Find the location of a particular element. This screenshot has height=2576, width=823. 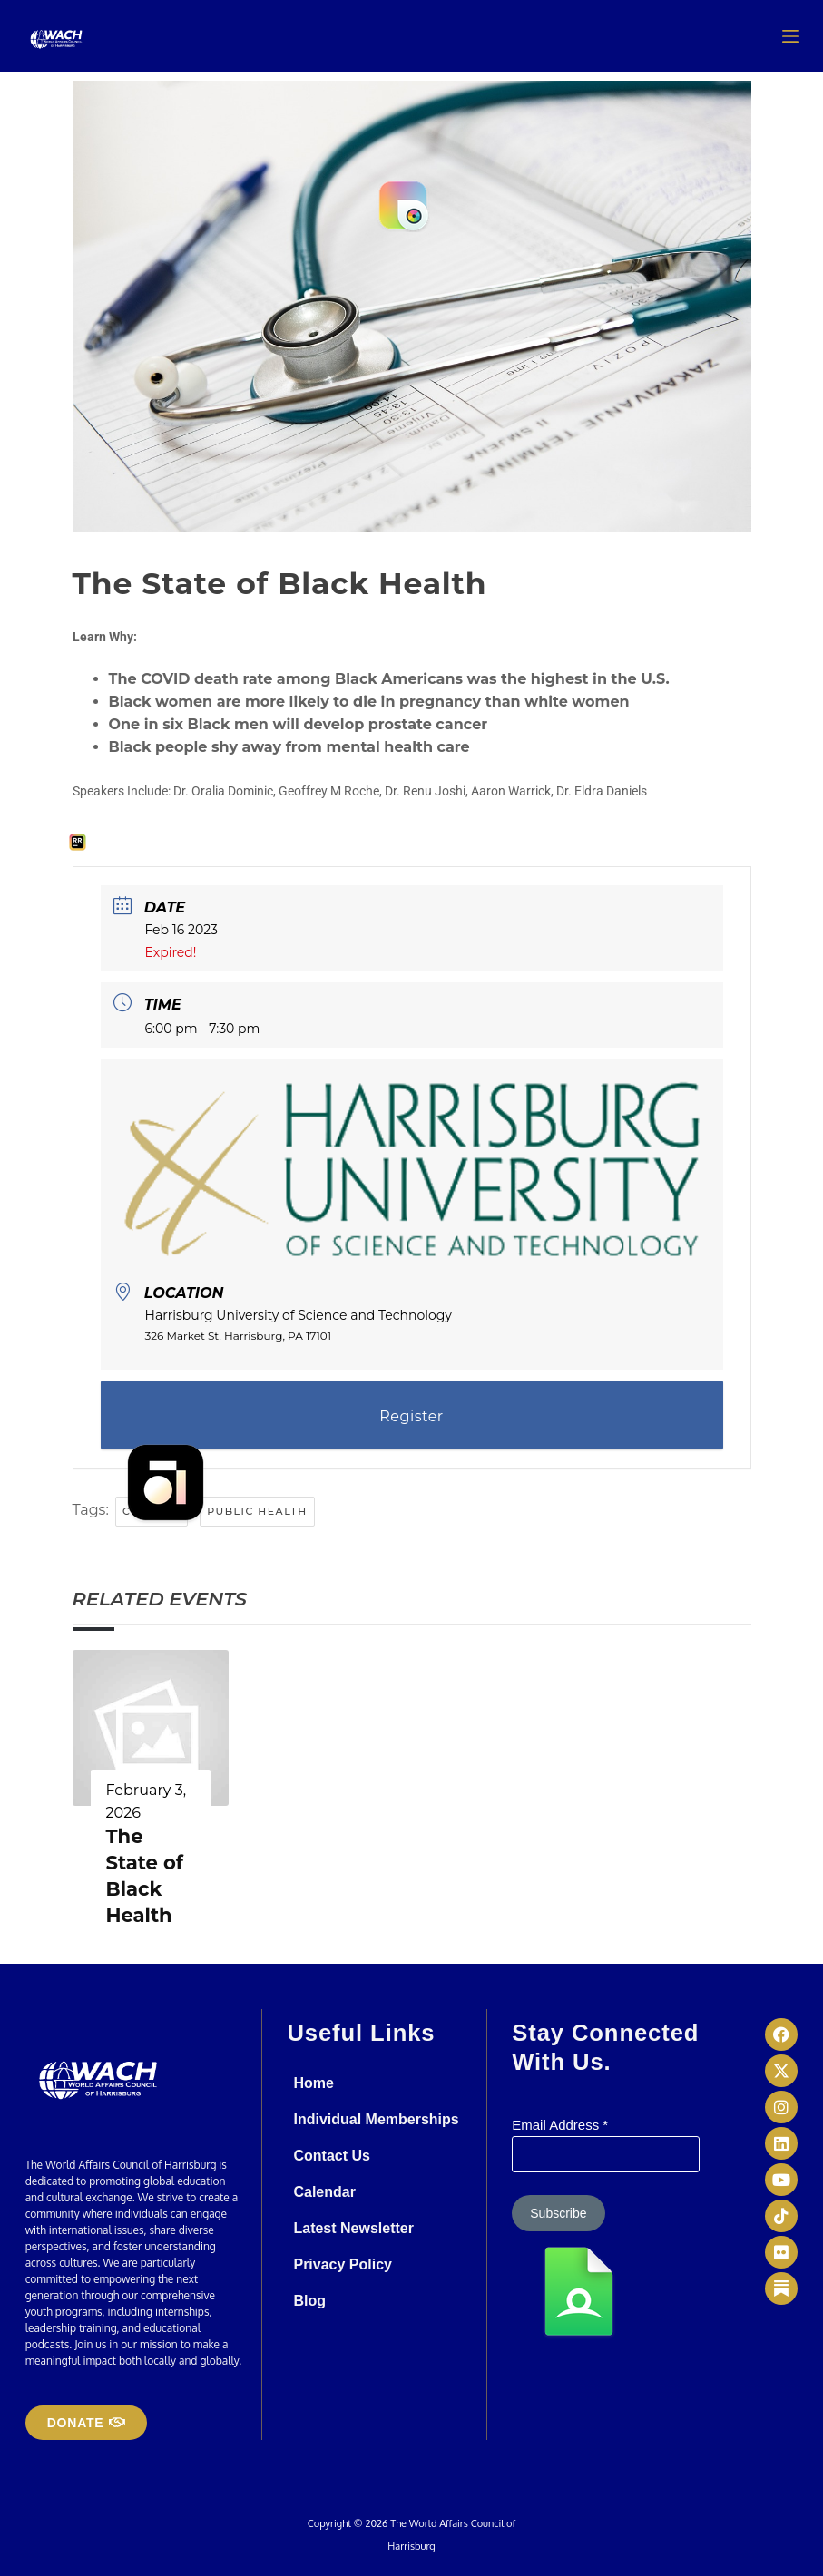

open colorgrab color picker app is located at coordinates (403, 205).